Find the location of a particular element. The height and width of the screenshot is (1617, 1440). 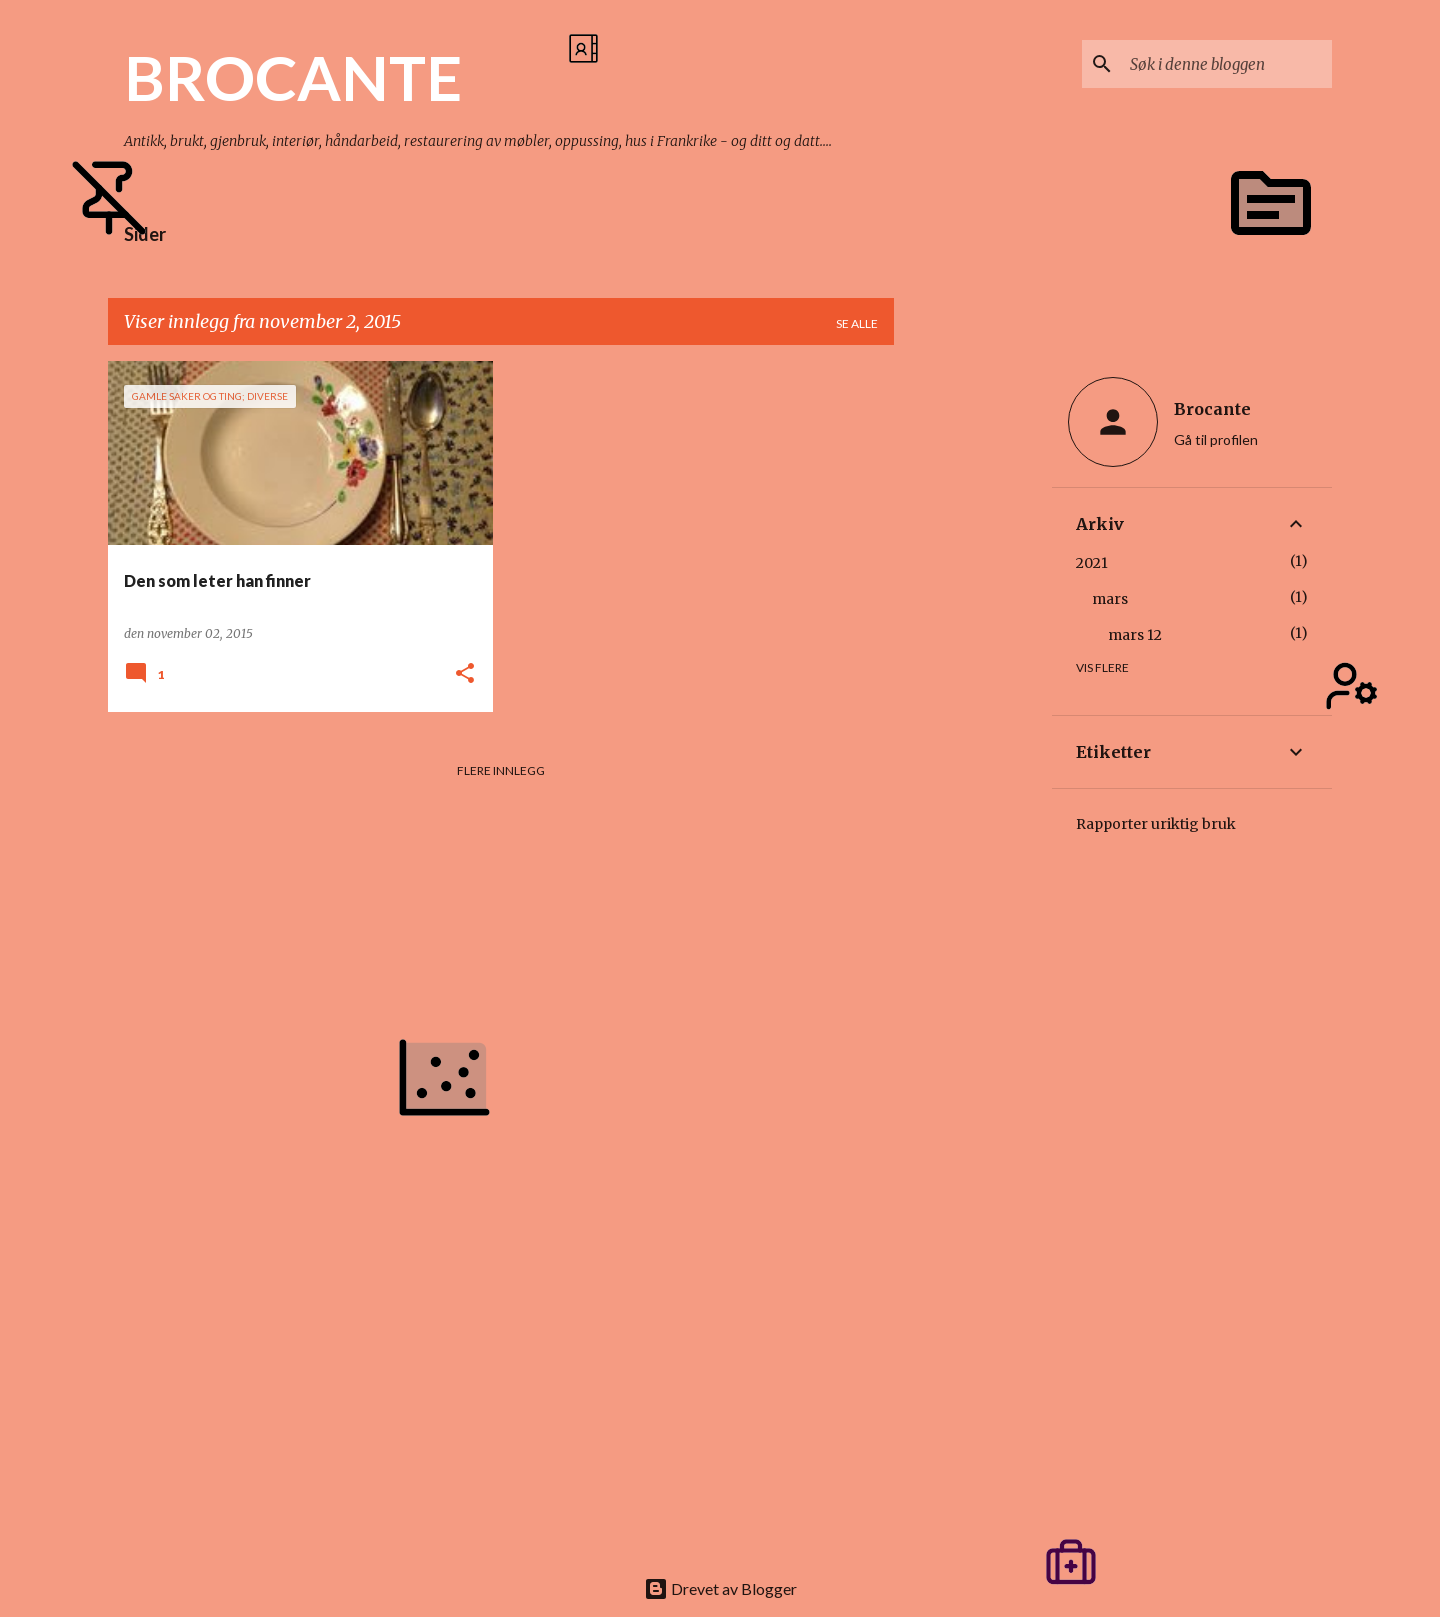

open your contacts or address book is located at coordinates (583, 48).